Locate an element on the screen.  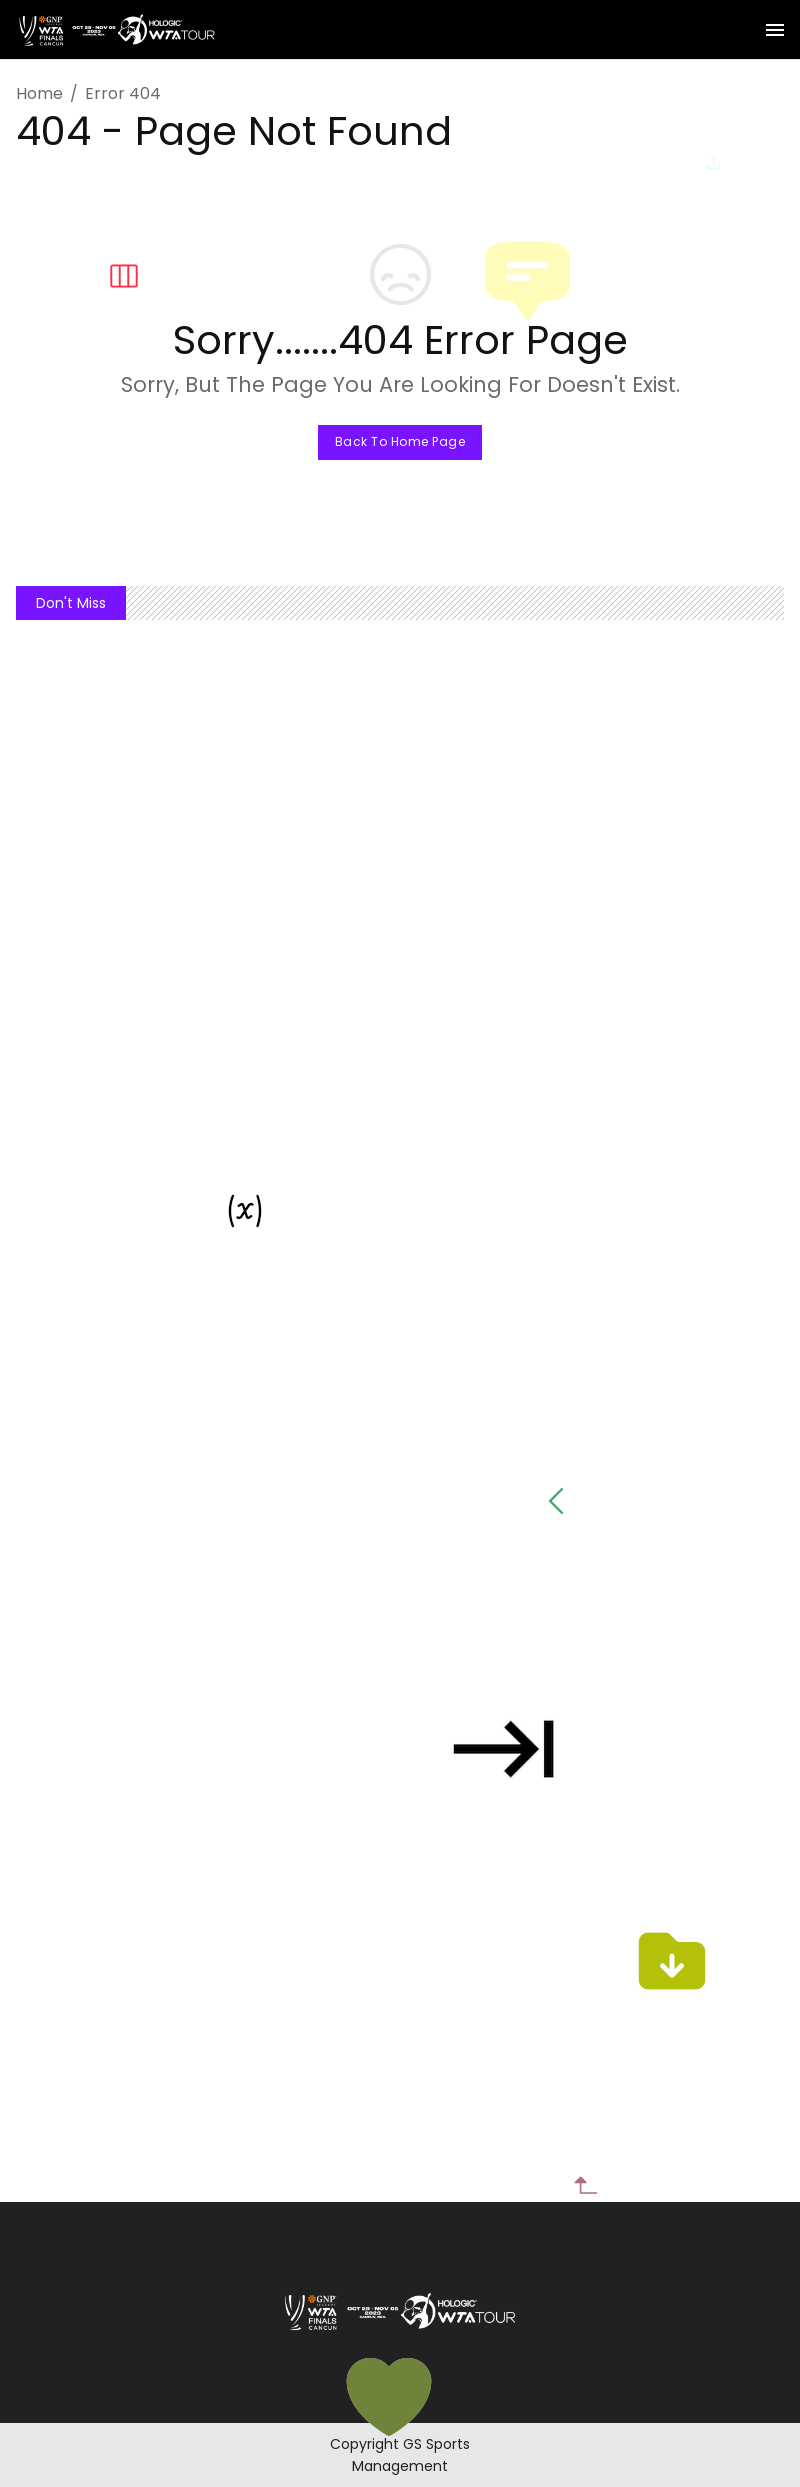
go back and up to previous level is located at coordinates (585, 2186).